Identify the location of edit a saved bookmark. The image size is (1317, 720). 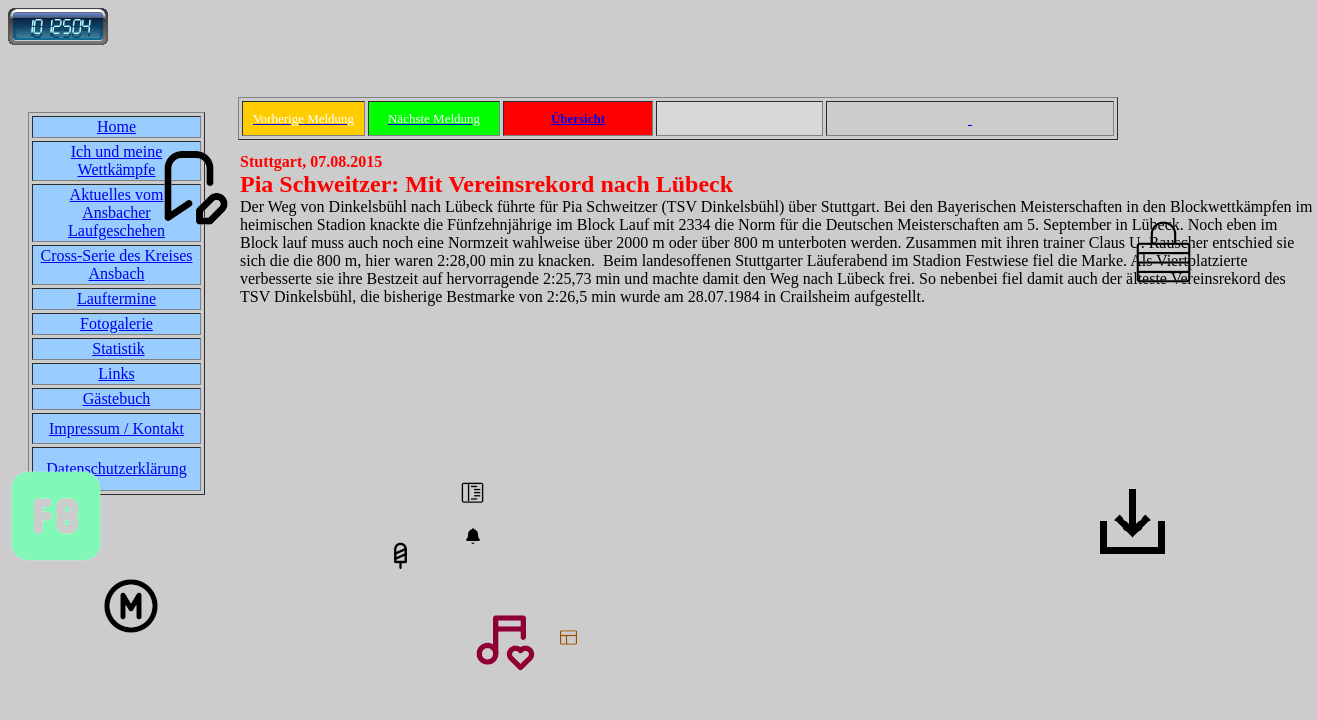
(189, 186).